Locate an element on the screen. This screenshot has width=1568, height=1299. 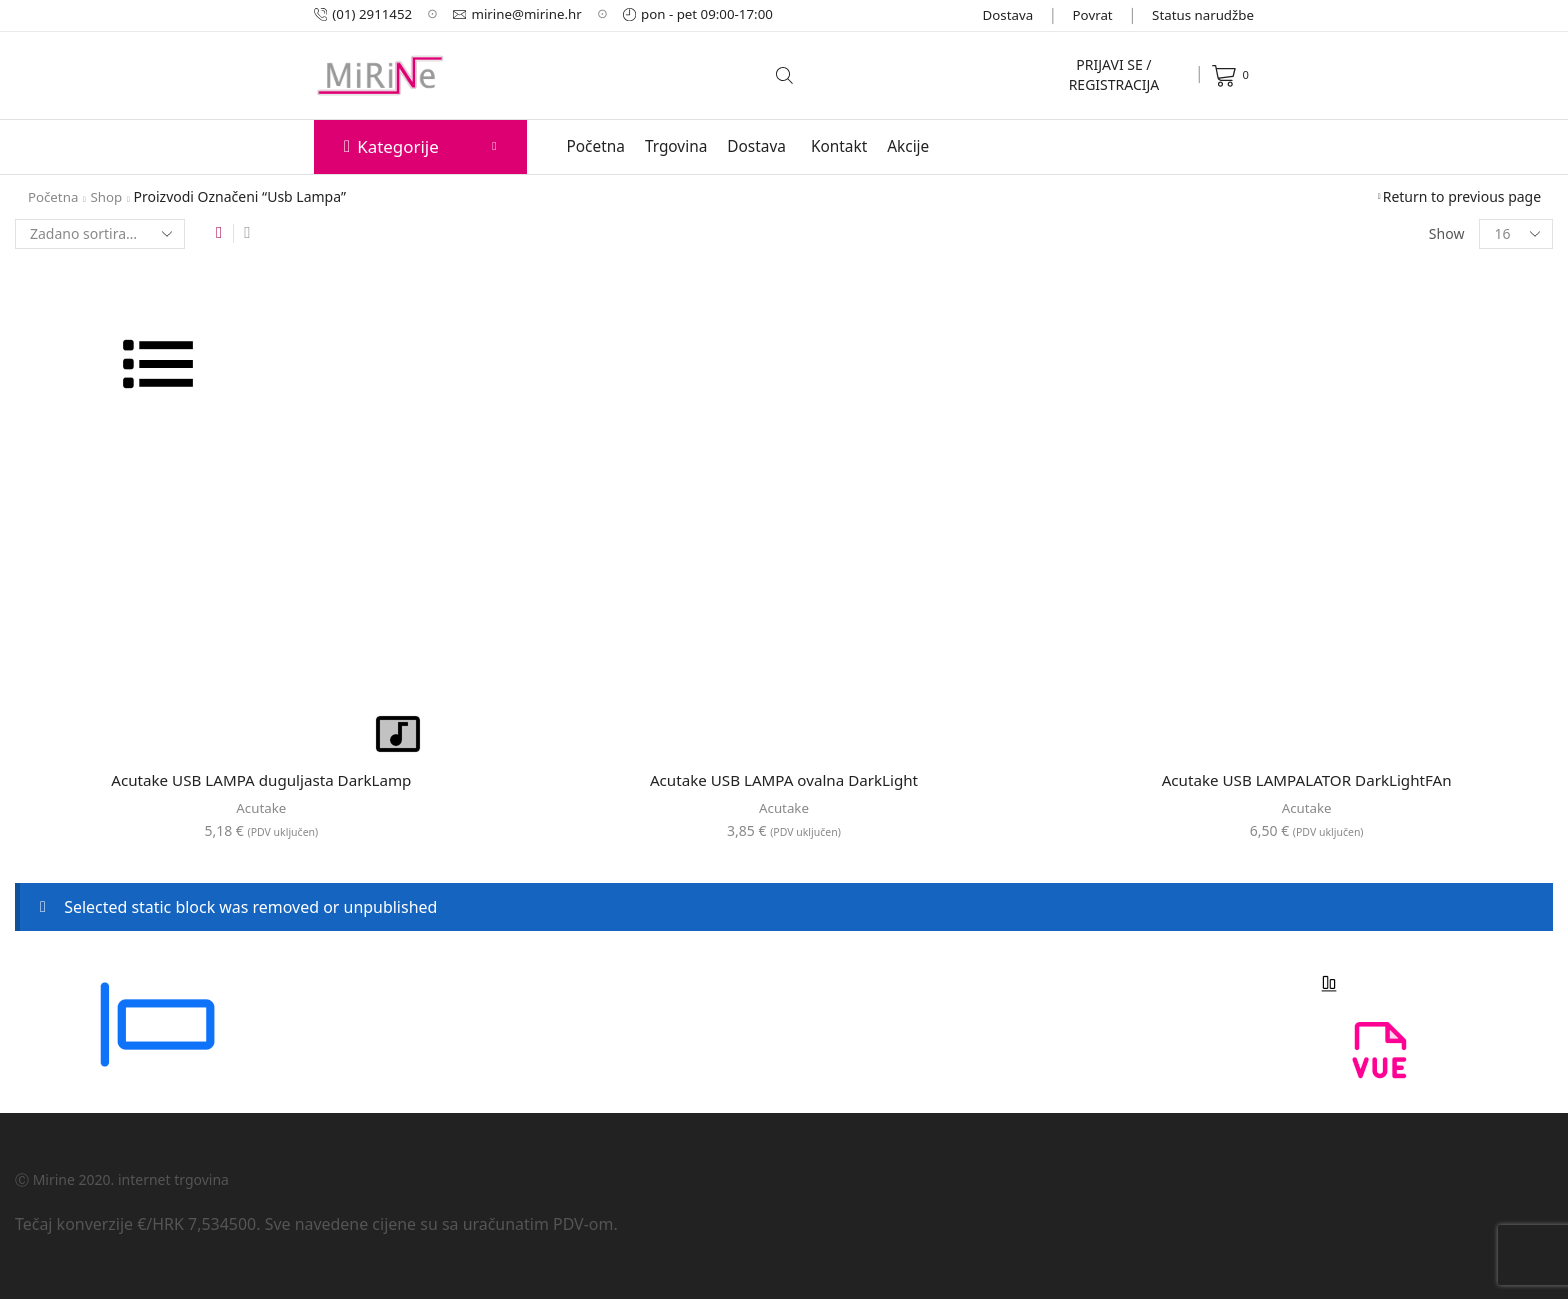
view items in a list format is located at coordinates (158, 364).